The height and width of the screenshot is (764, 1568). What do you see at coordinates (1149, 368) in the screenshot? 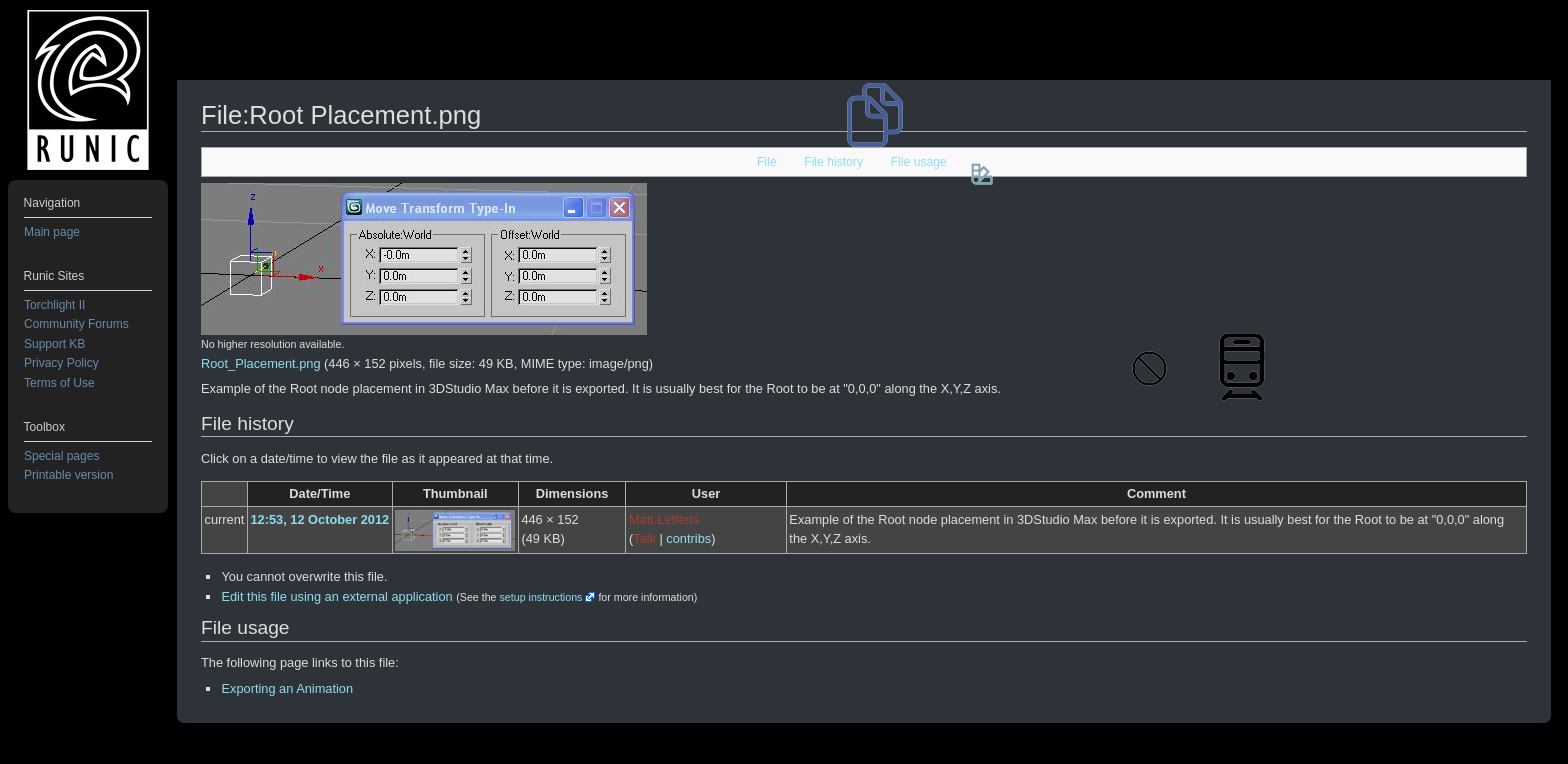
I see `indicates a blocked or prohibited action` at bounding box center [1149, 368].